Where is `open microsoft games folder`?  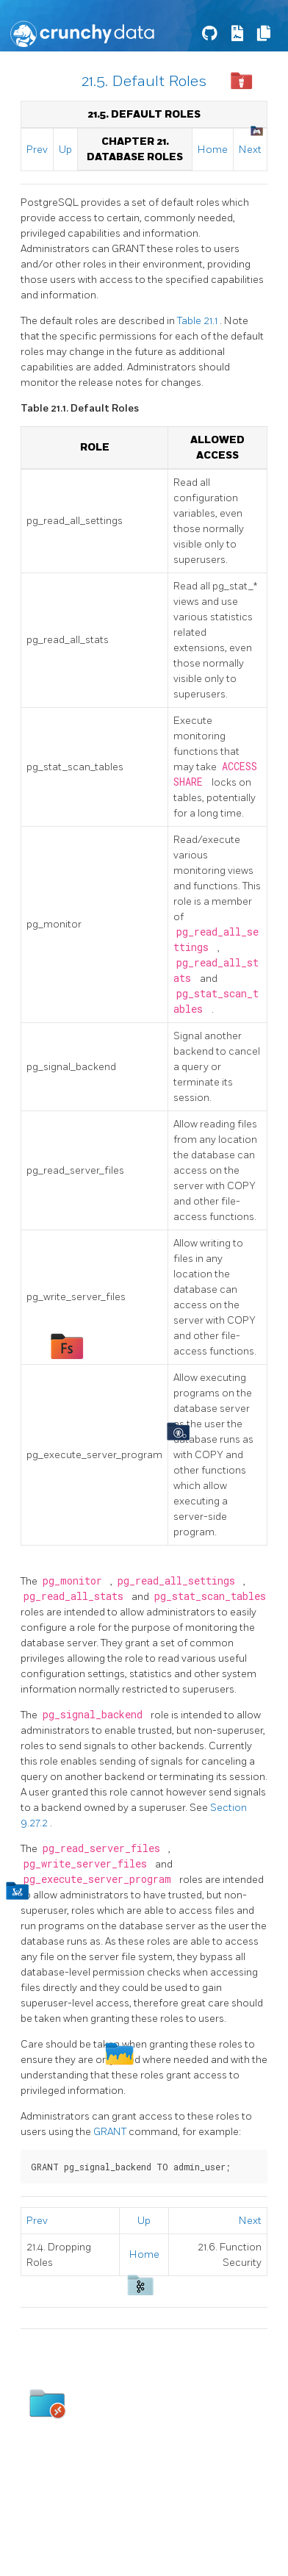
open microsoft games folder is located at coordinates (256, 131).